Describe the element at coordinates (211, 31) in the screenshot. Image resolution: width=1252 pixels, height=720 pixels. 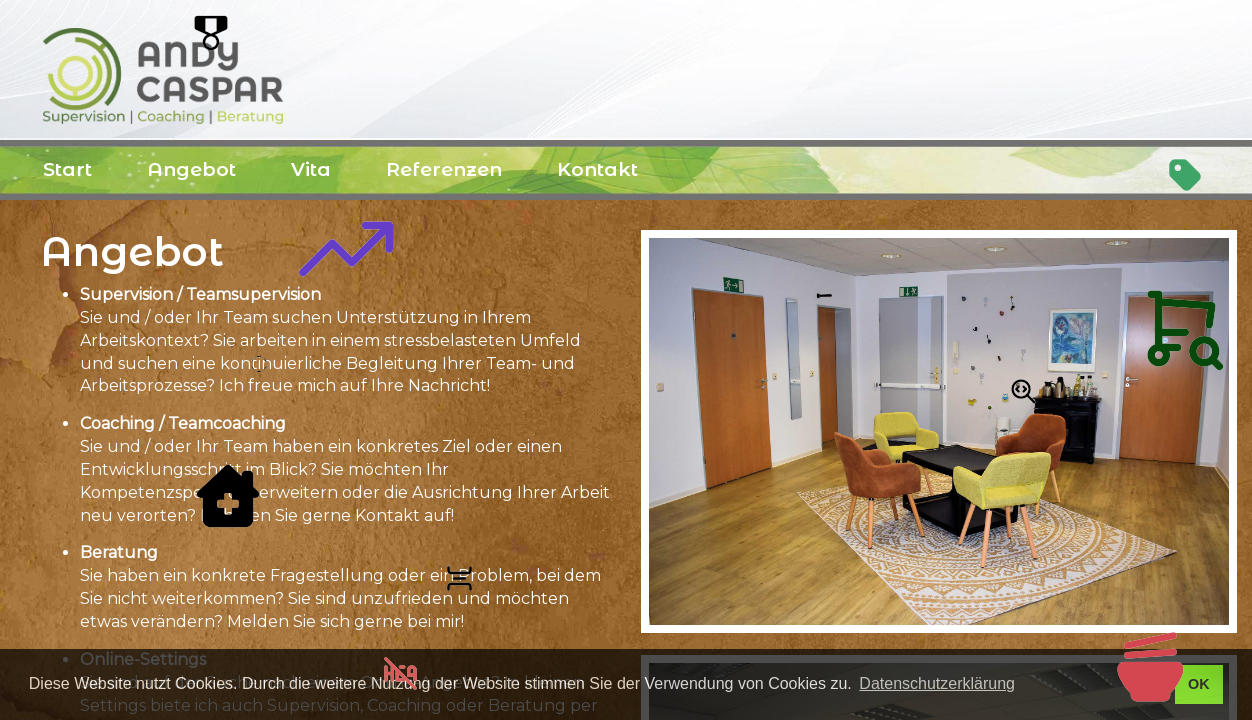
I see `view achievements or awards` at that location.